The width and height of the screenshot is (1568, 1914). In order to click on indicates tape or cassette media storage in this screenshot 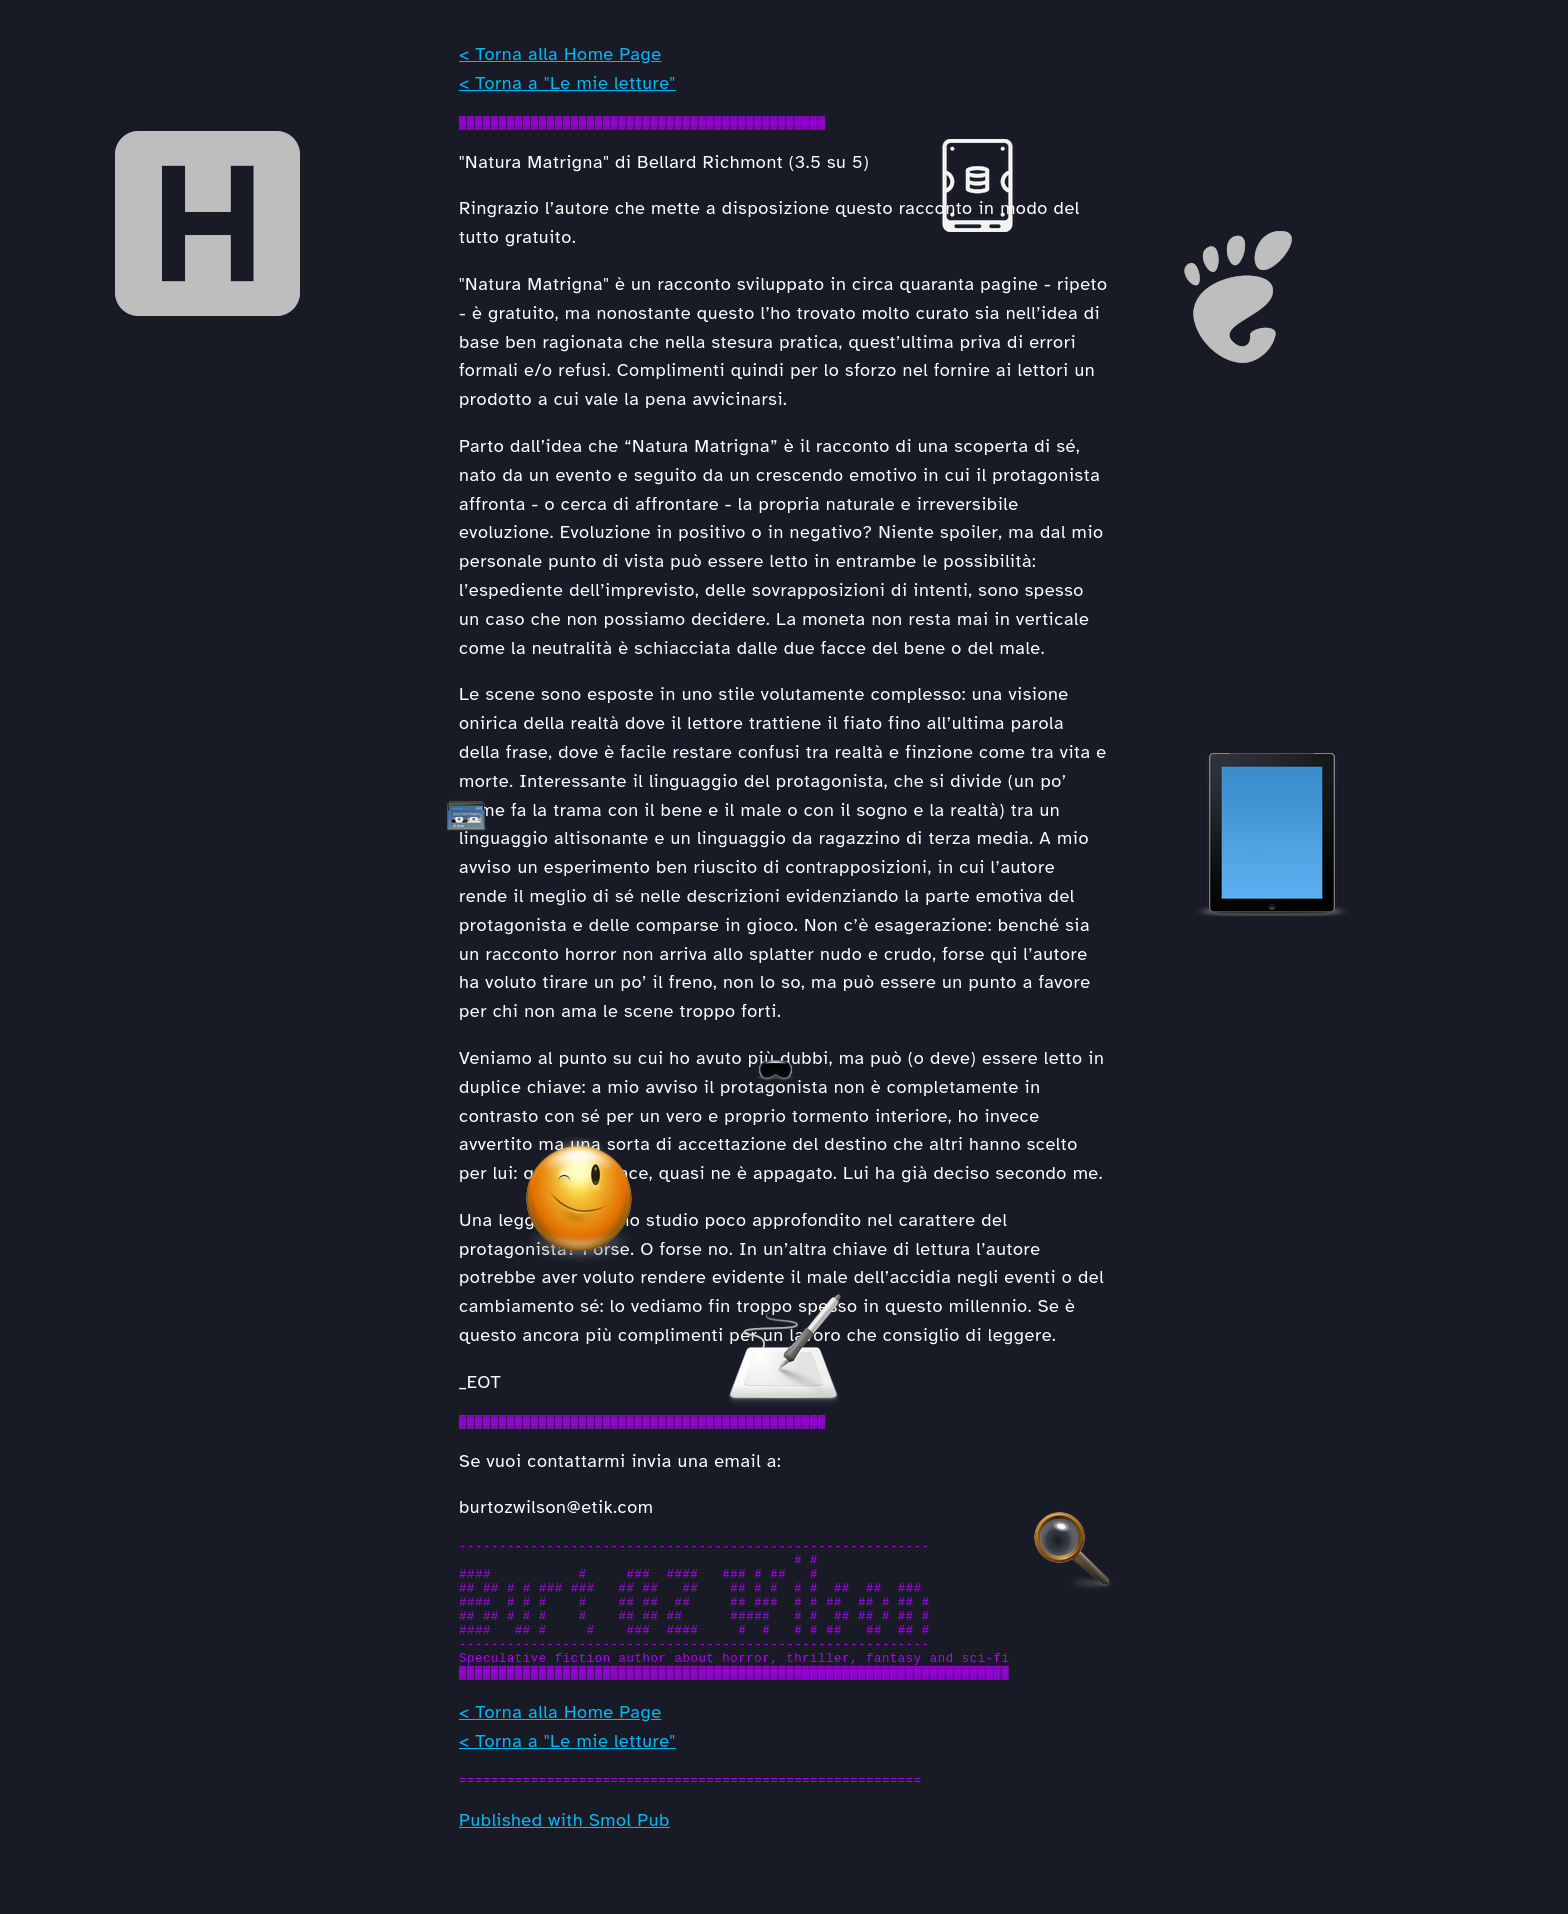, I will do `click(466, 817)`.